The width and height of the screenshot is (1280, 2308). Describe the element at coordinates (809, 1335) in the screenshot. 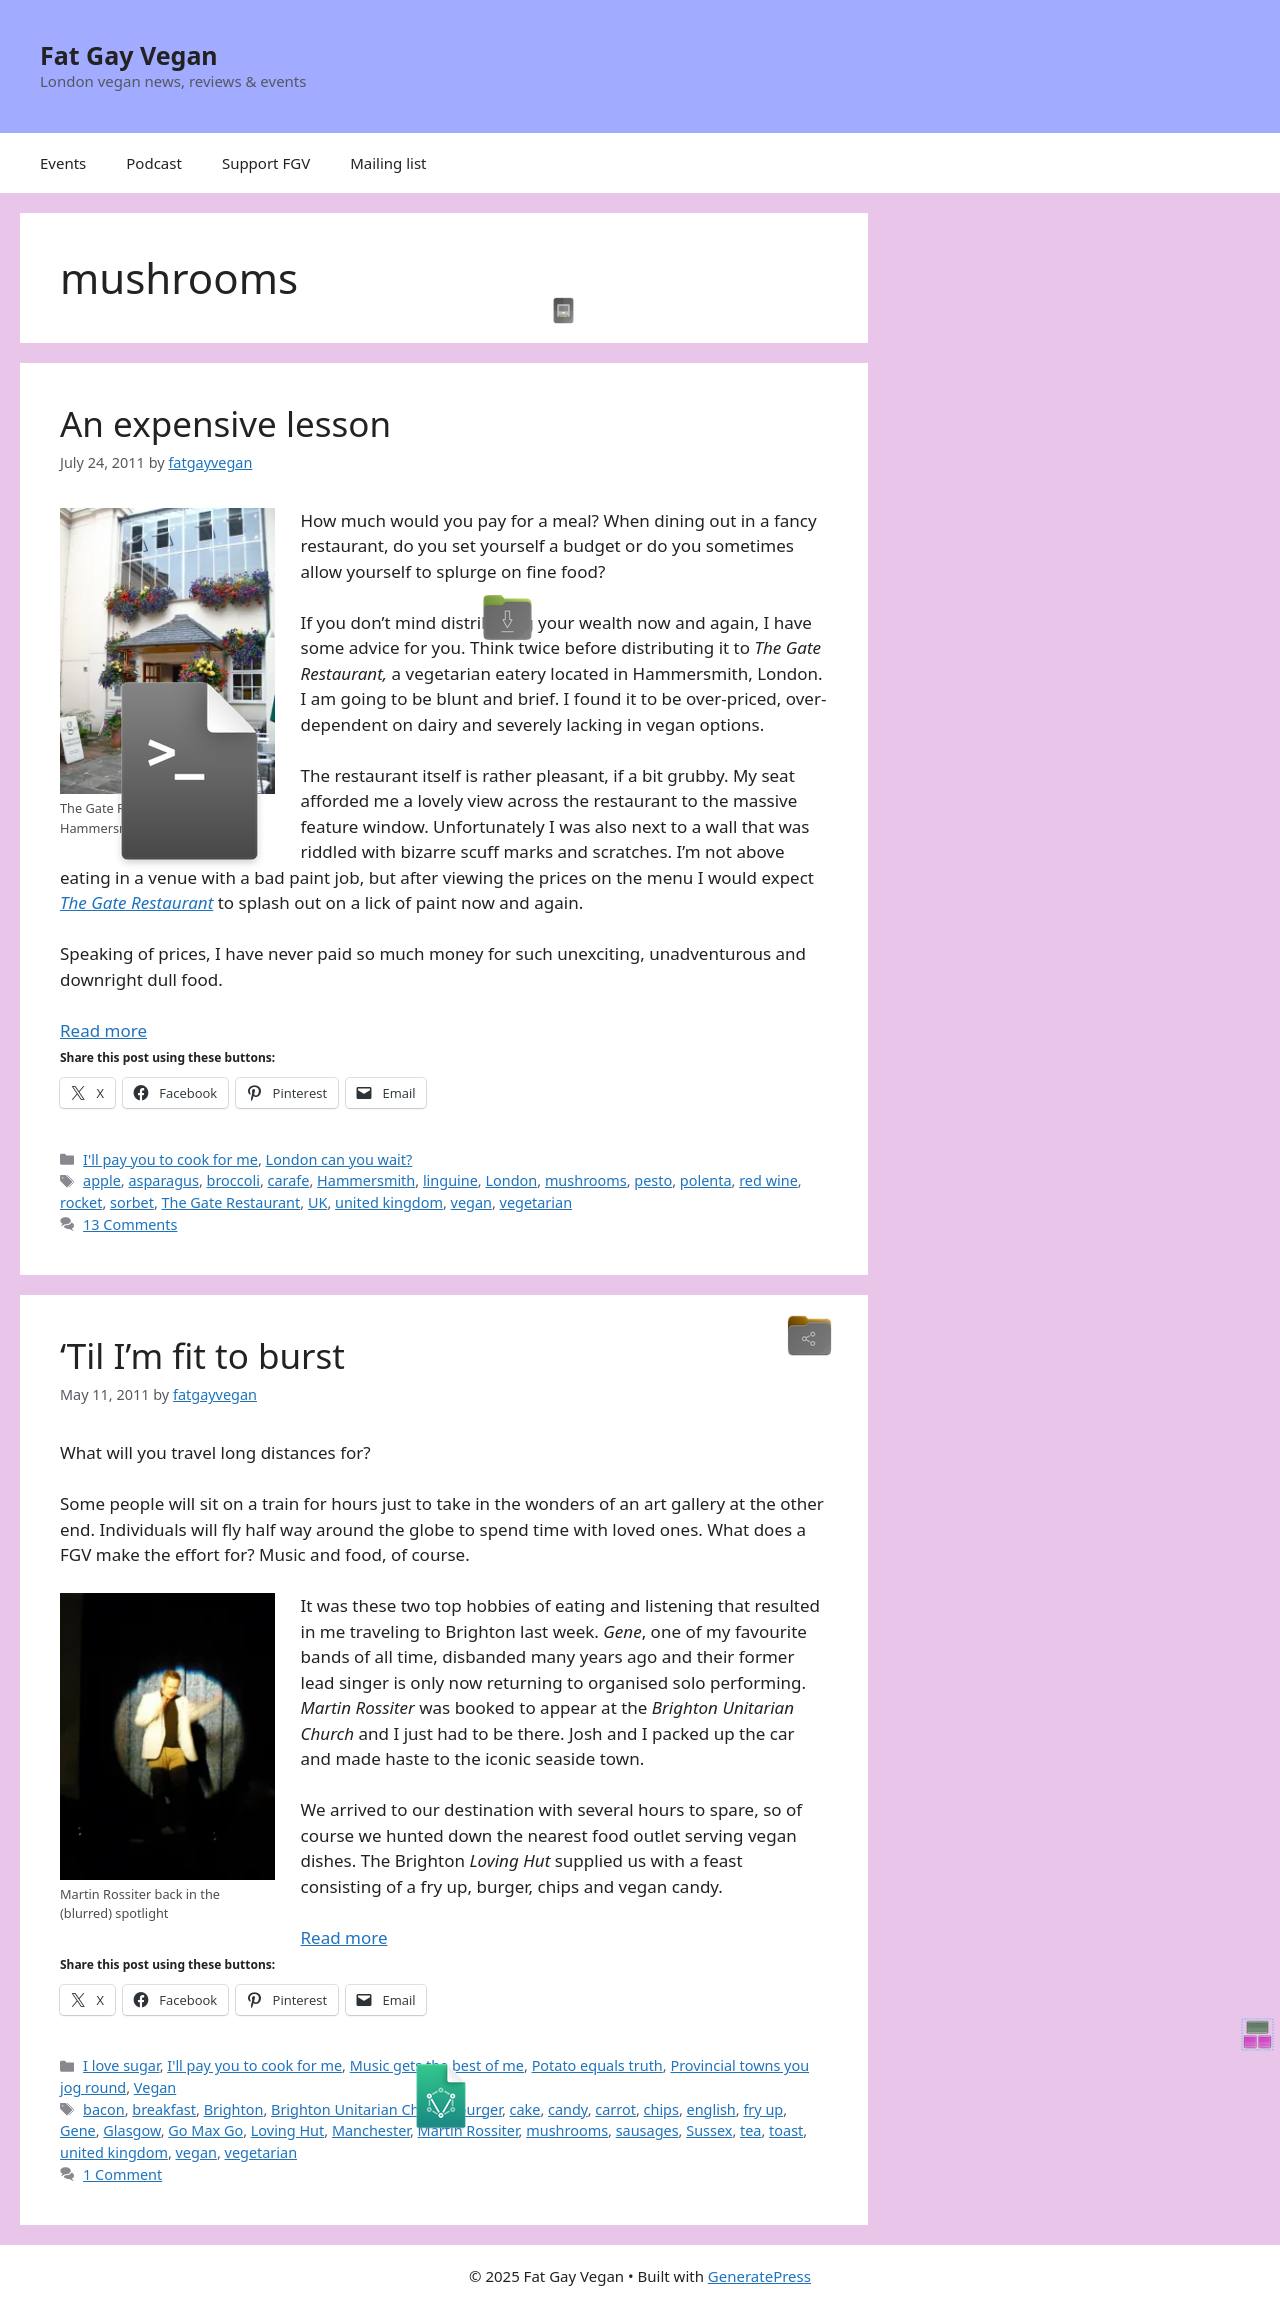

I see `access your public shared folder` at that location.